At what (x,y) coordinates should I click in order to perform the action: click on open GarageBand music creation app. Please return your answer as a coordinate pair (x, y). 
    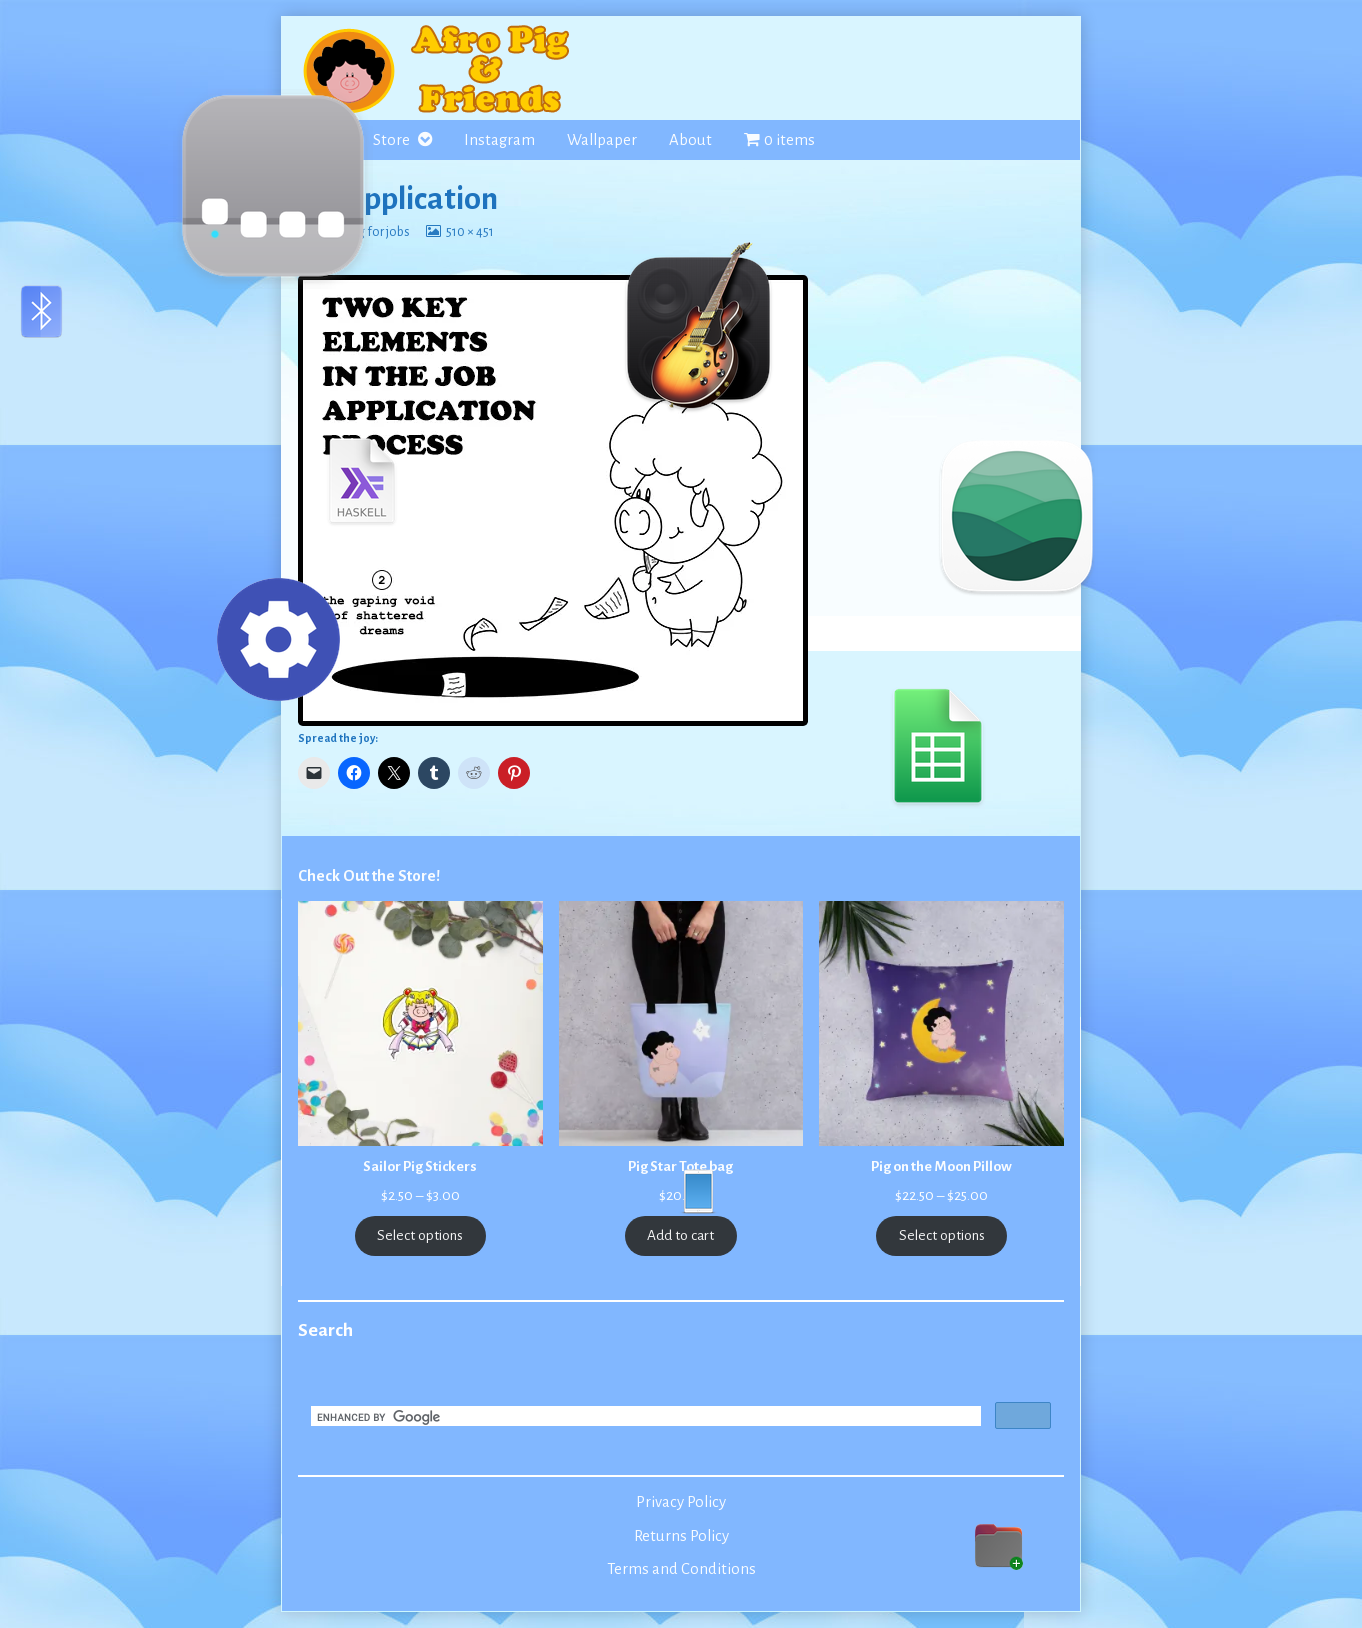
    Looking at the image, I should click on (698, 328).